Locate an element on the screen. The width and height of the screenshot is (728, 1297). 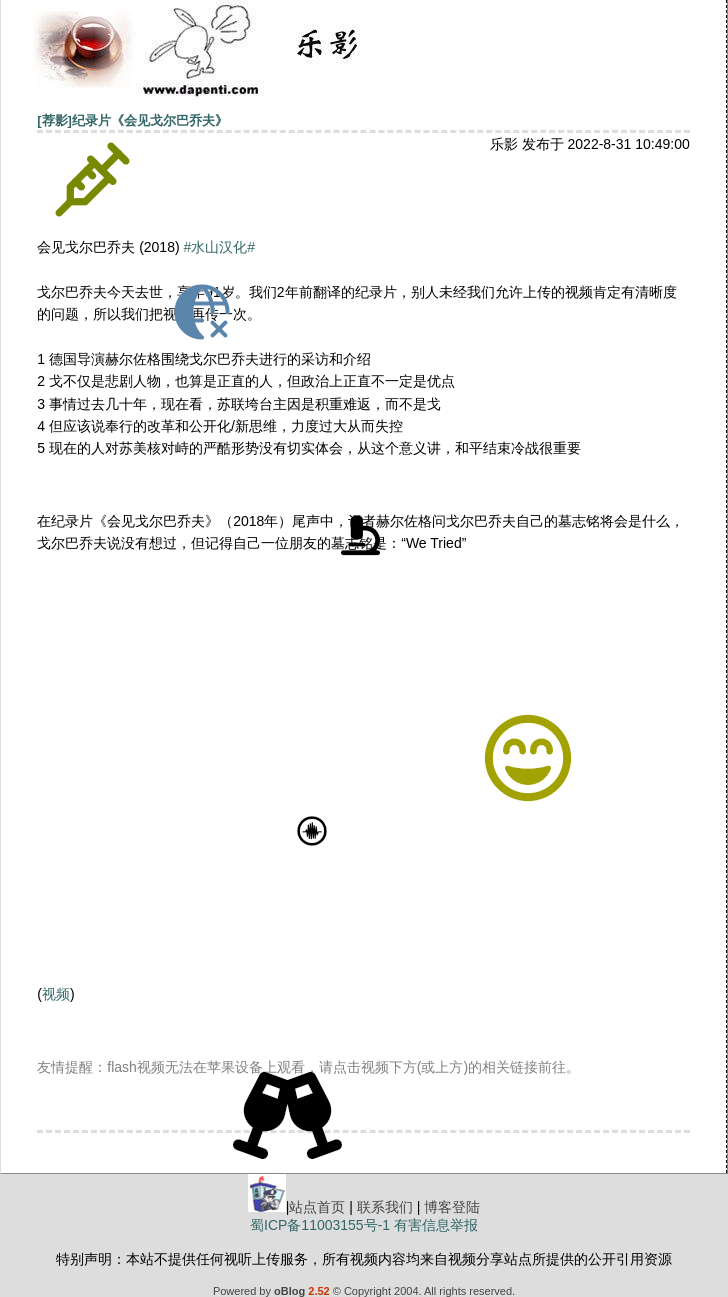
no internet connection is located at coordinates (202, 312).